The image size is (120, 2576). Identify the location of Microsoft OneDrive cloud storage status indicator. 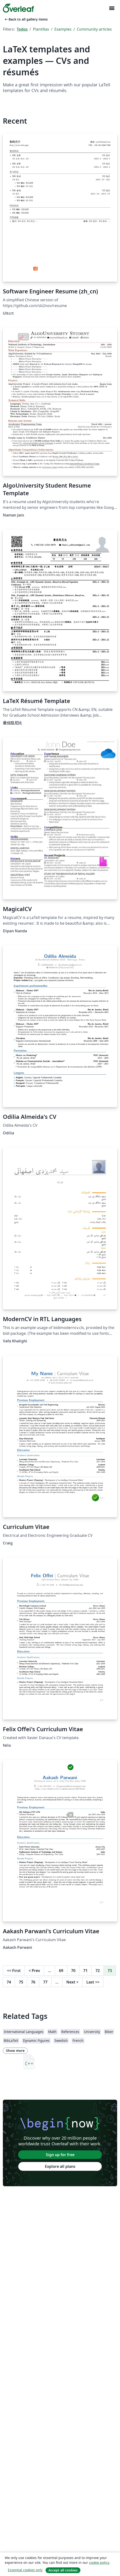
(108, 753).